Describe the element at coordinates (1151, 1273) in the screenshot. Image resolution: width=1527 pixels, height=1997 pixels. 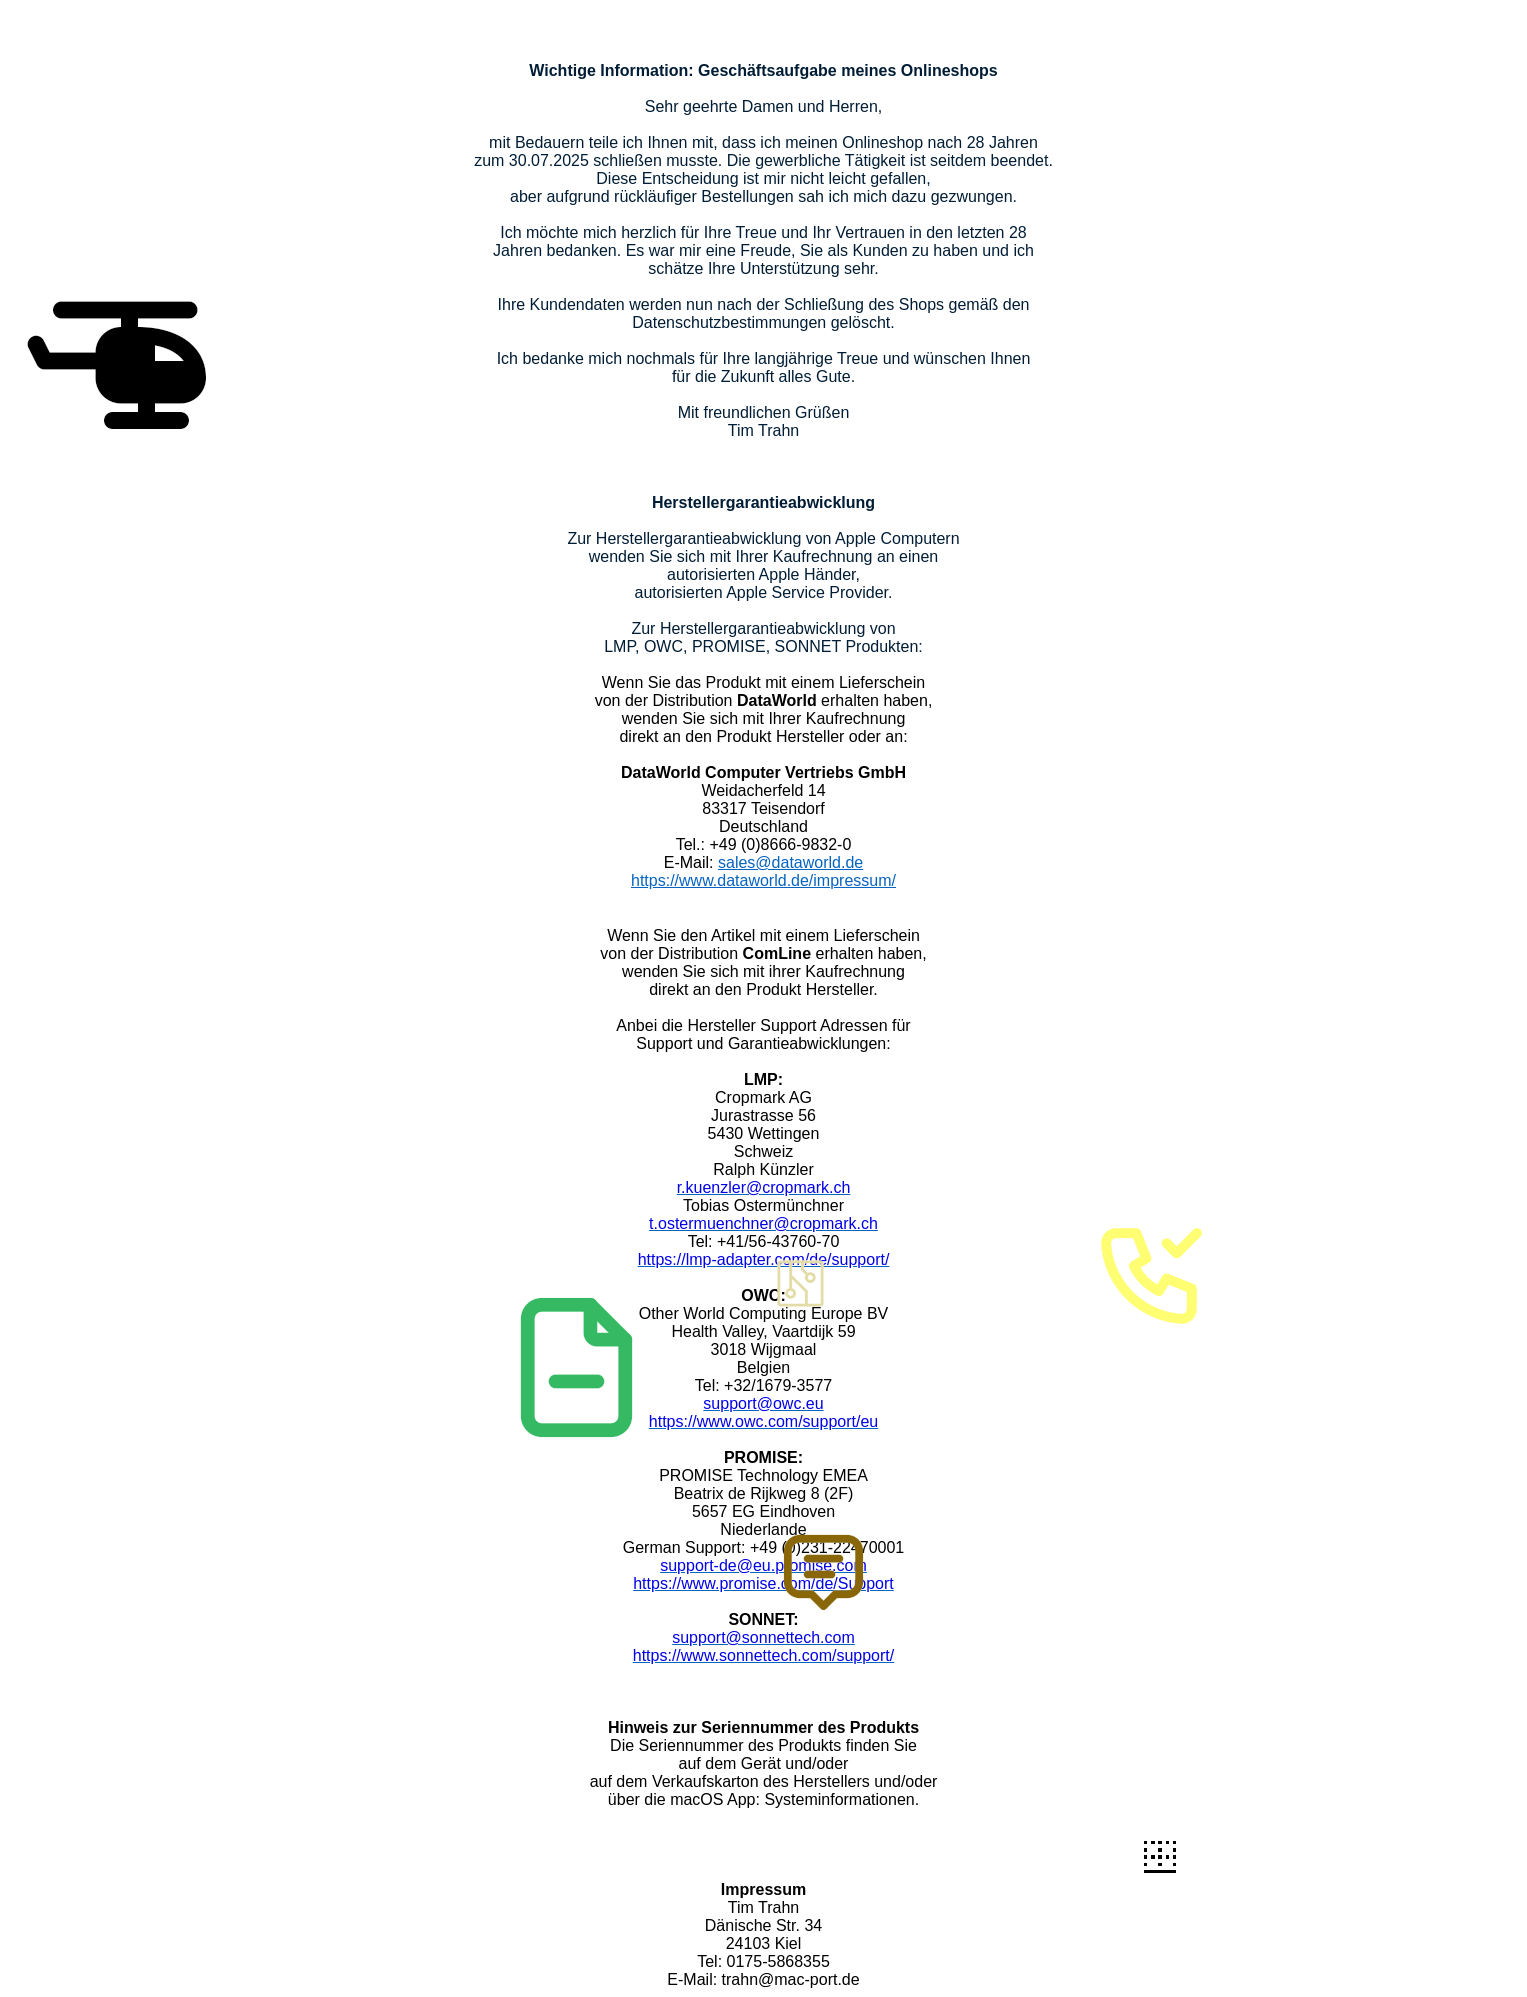
I see `call completed successfully` at that location.